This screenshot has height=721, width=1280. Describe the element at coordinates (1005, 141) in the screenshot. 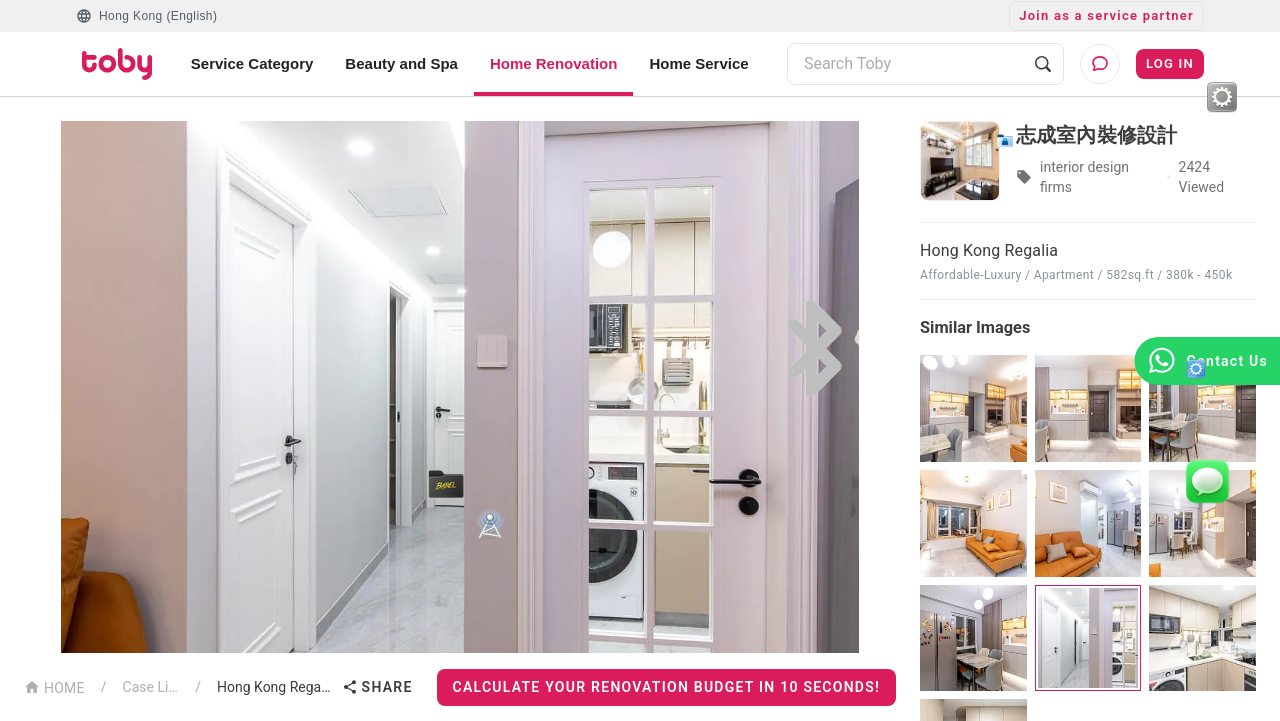

I see `access microsoft intune company portal managed files` at that location.